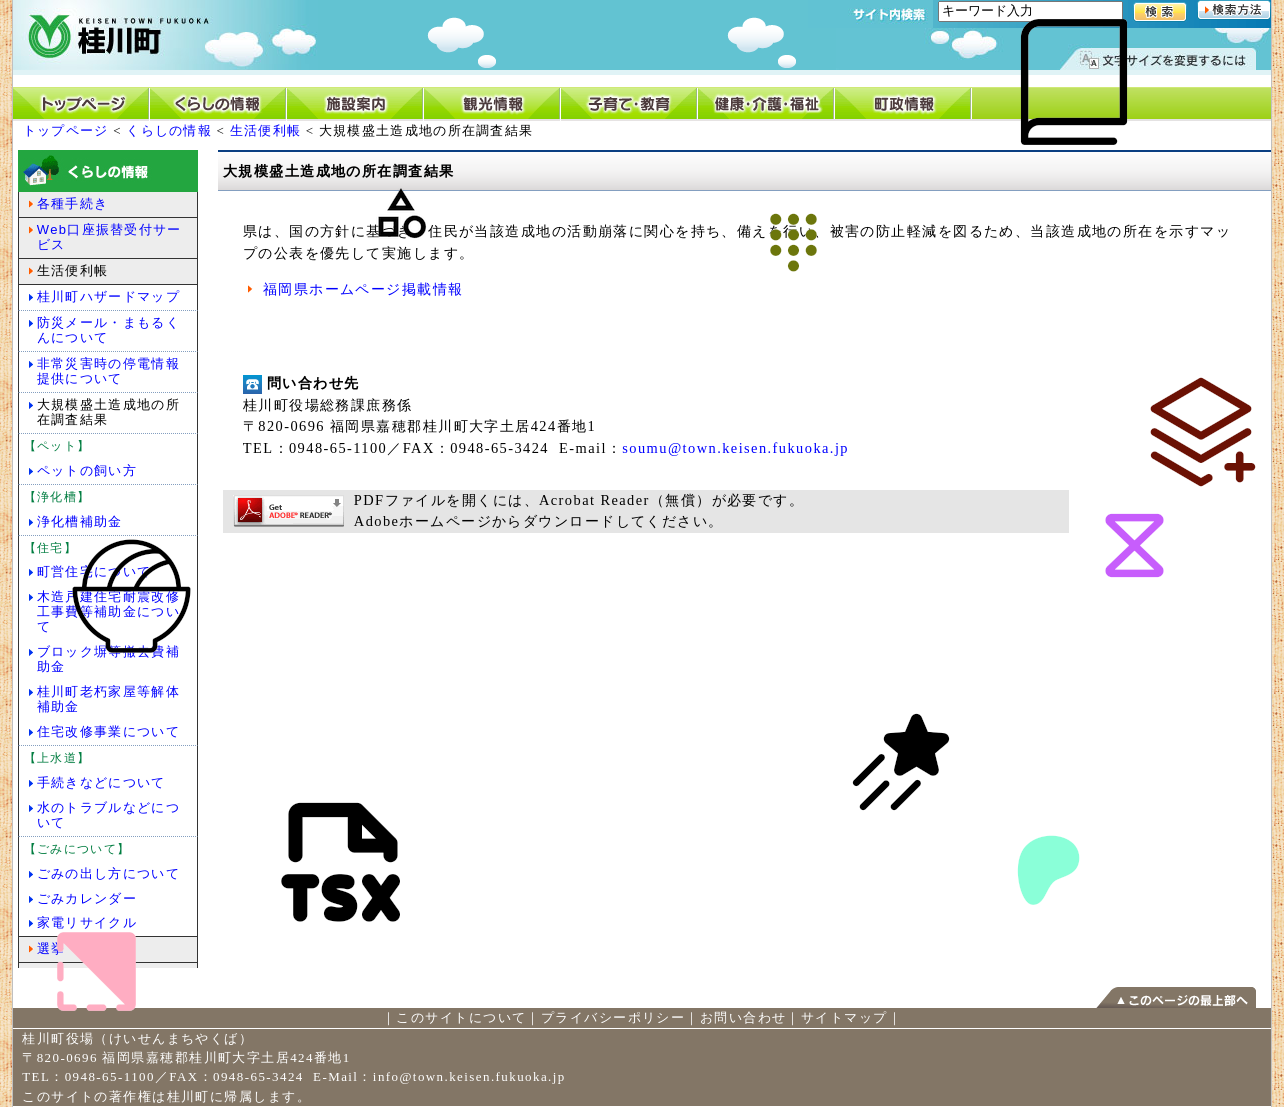 This screenshot has width=1284, height=1107. What do you see at coordinates (401, 213) in the screenshot?
I see `browse or filter by category` at bounding box center [401, 213].